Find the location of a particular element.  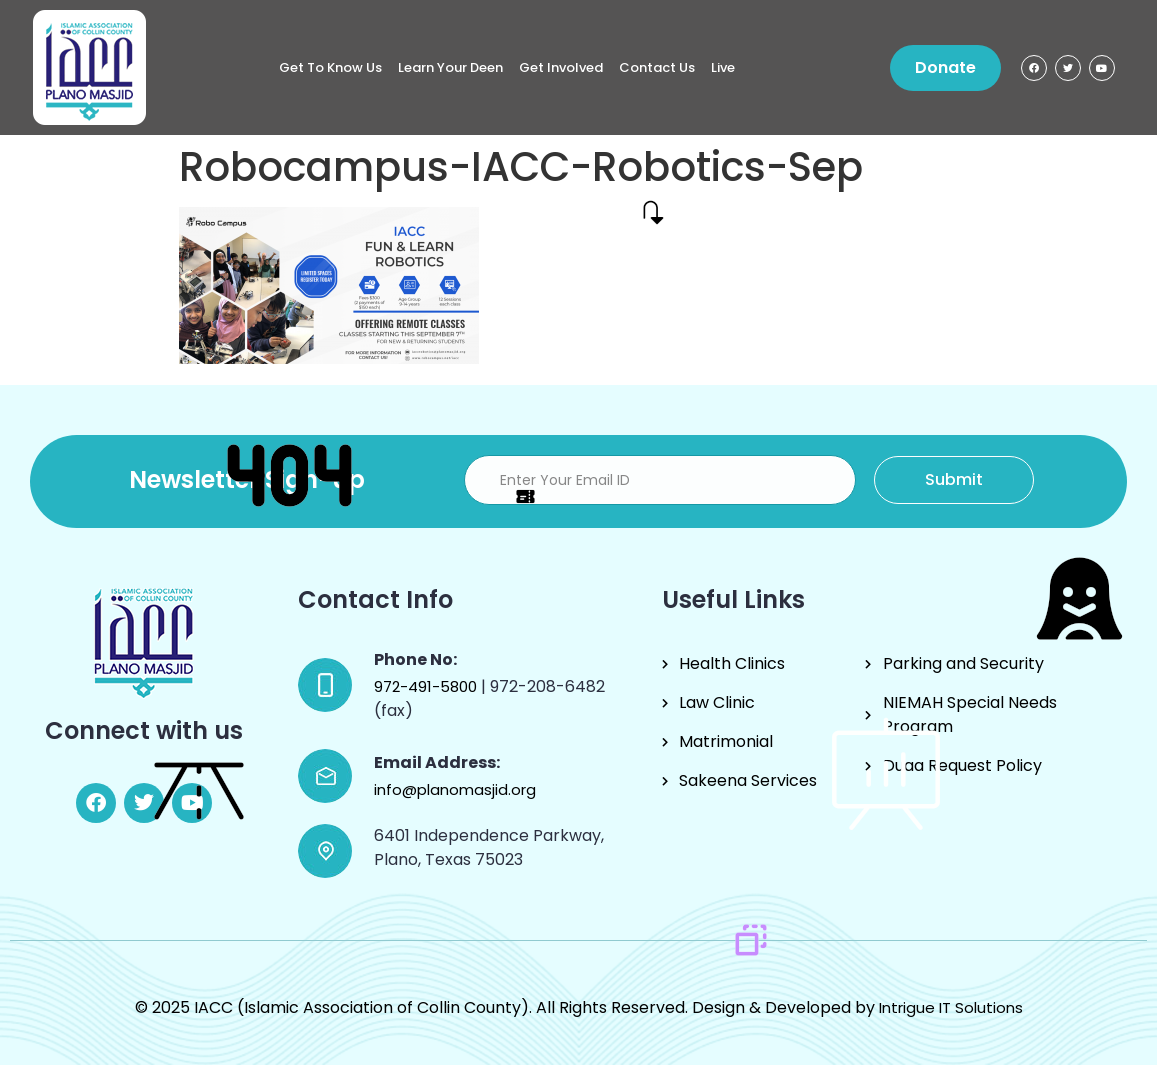

indicates page not found error is located at coordinates (289, 475).